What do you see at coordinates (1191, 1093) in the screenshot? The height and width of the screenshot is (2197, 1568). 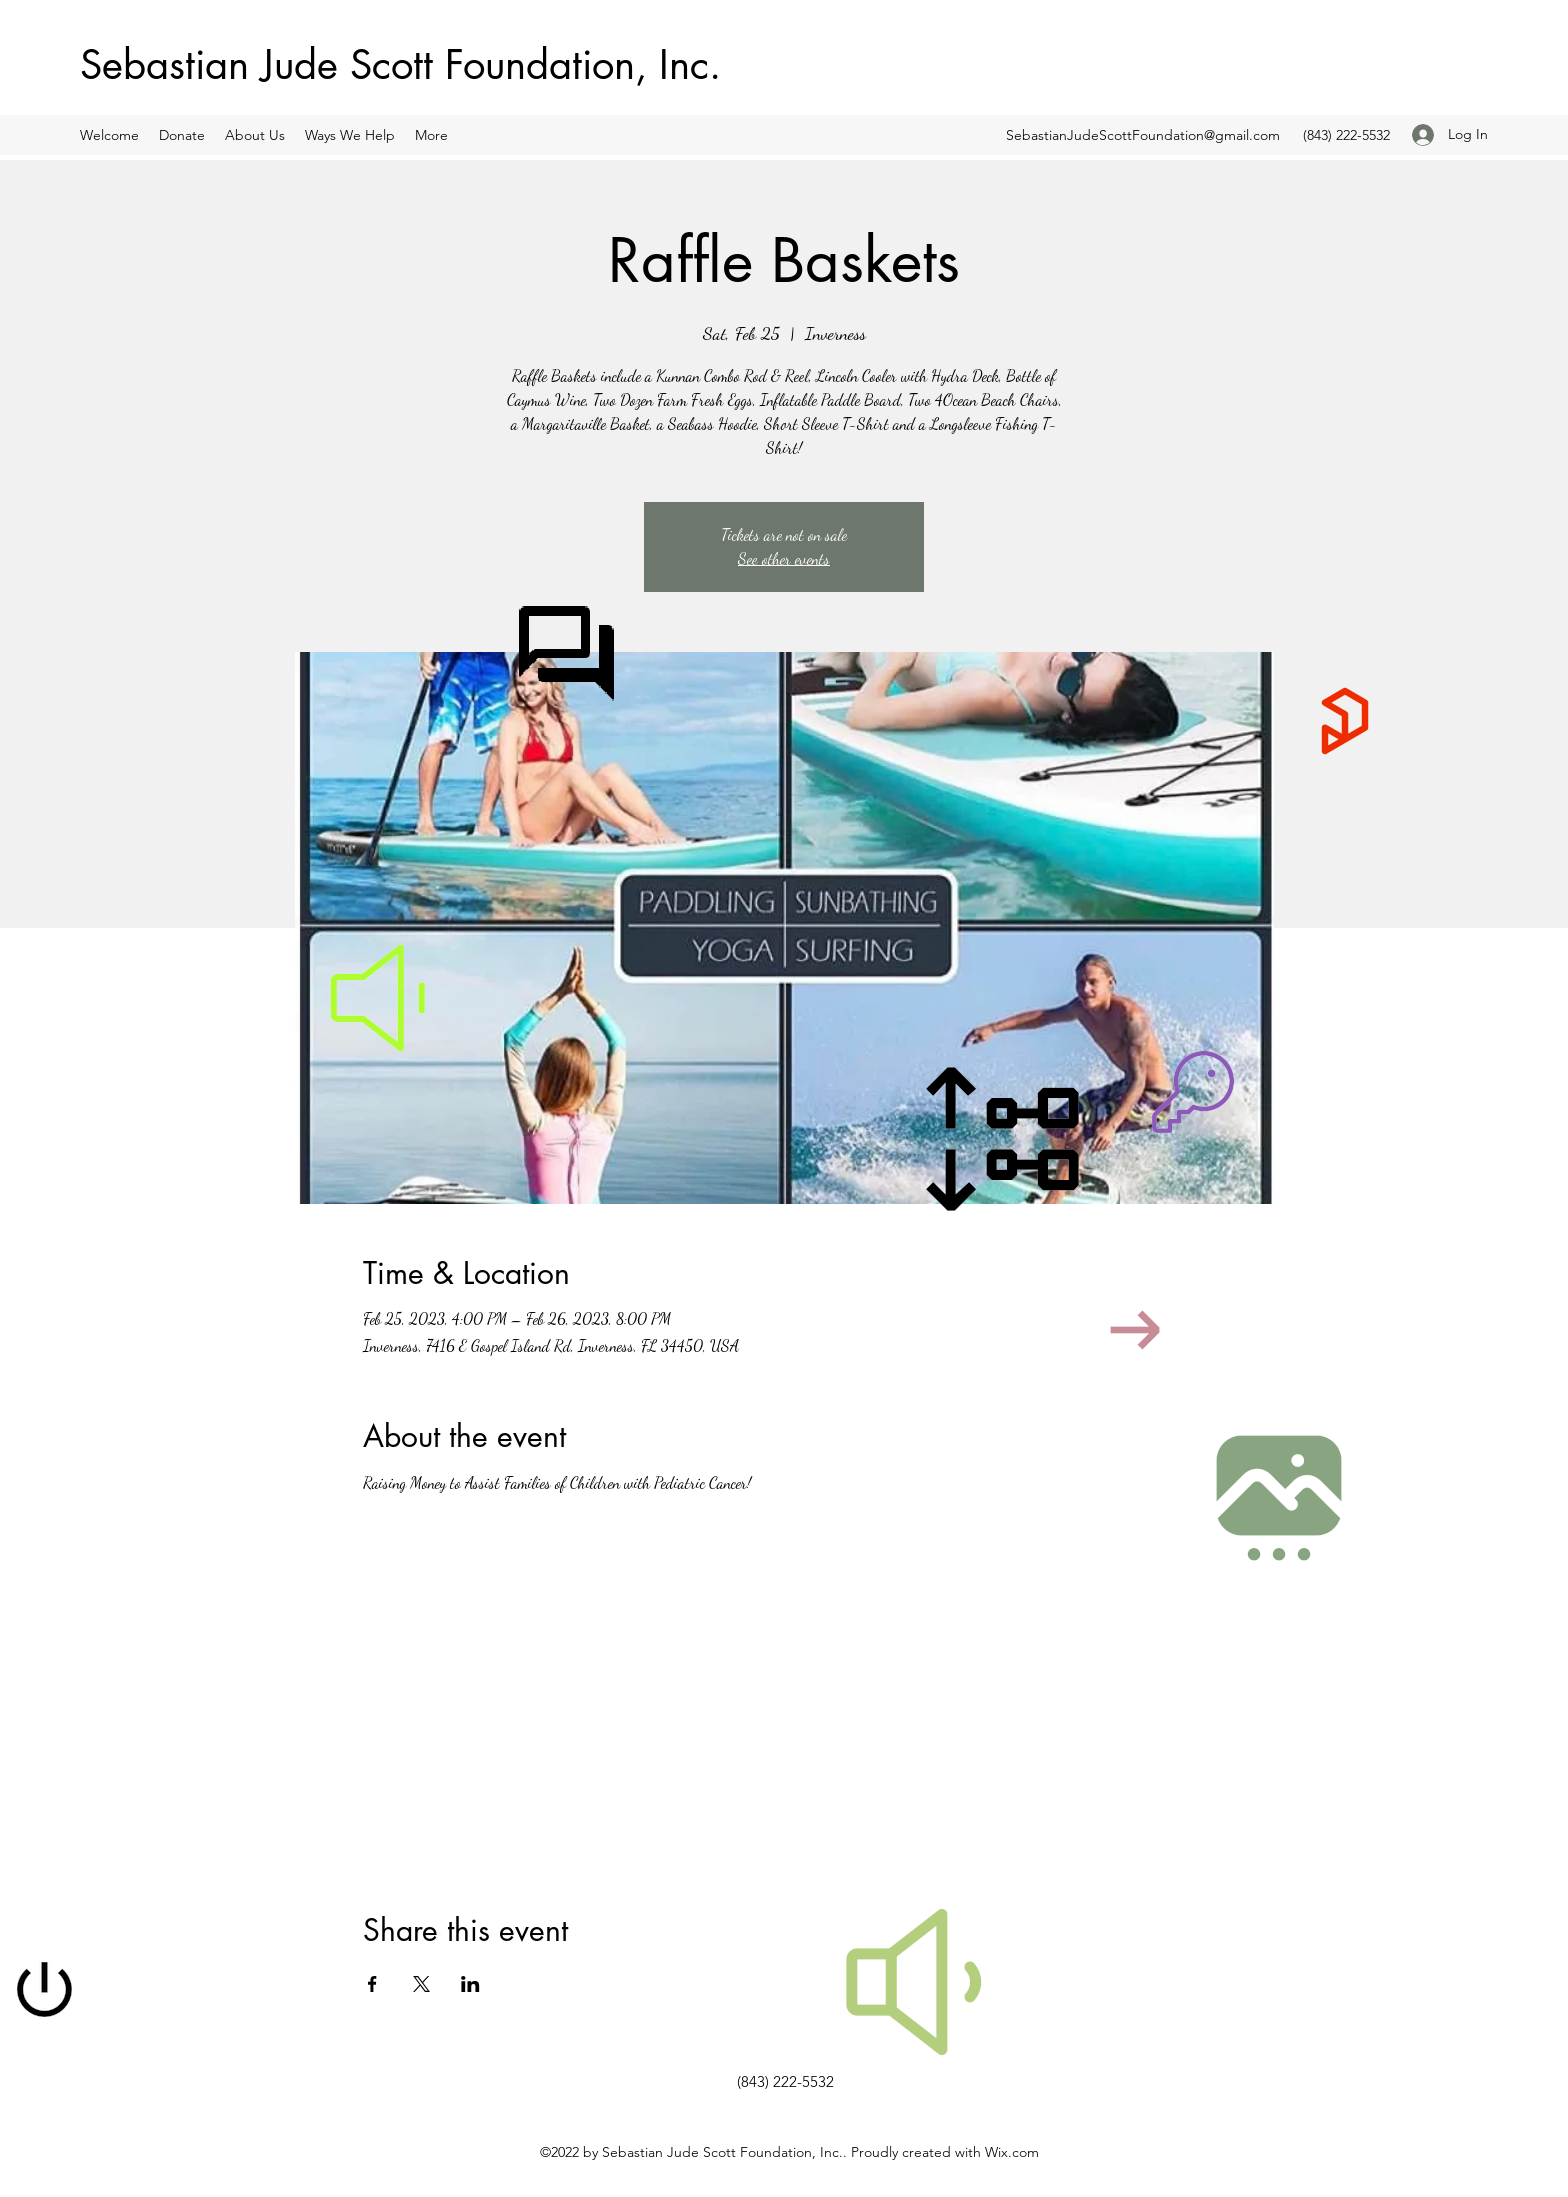 I see `access security or password settings` at bounding box center [1191, 1093].